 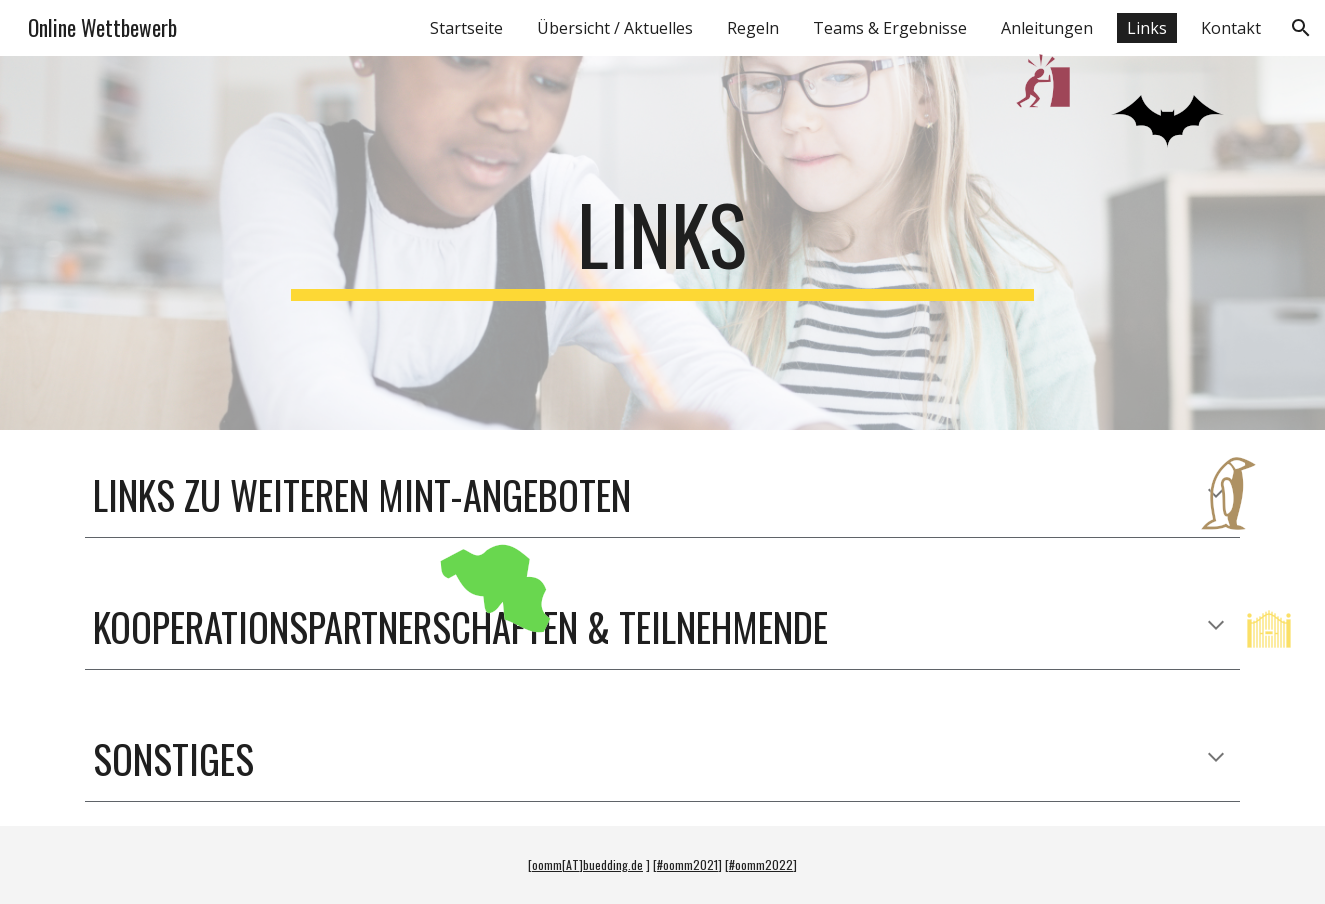 I want to click on penguin character or mascot icon, so click(x=1228, y=493).